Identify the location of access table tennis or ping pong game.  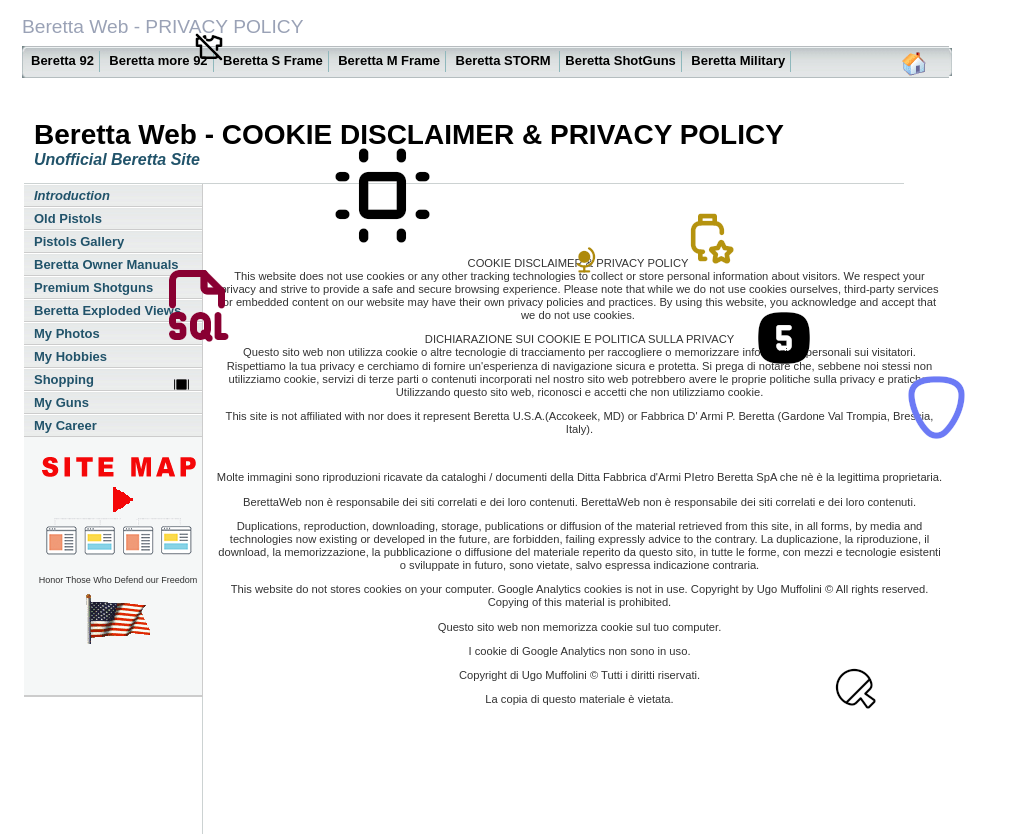
(855, 688).